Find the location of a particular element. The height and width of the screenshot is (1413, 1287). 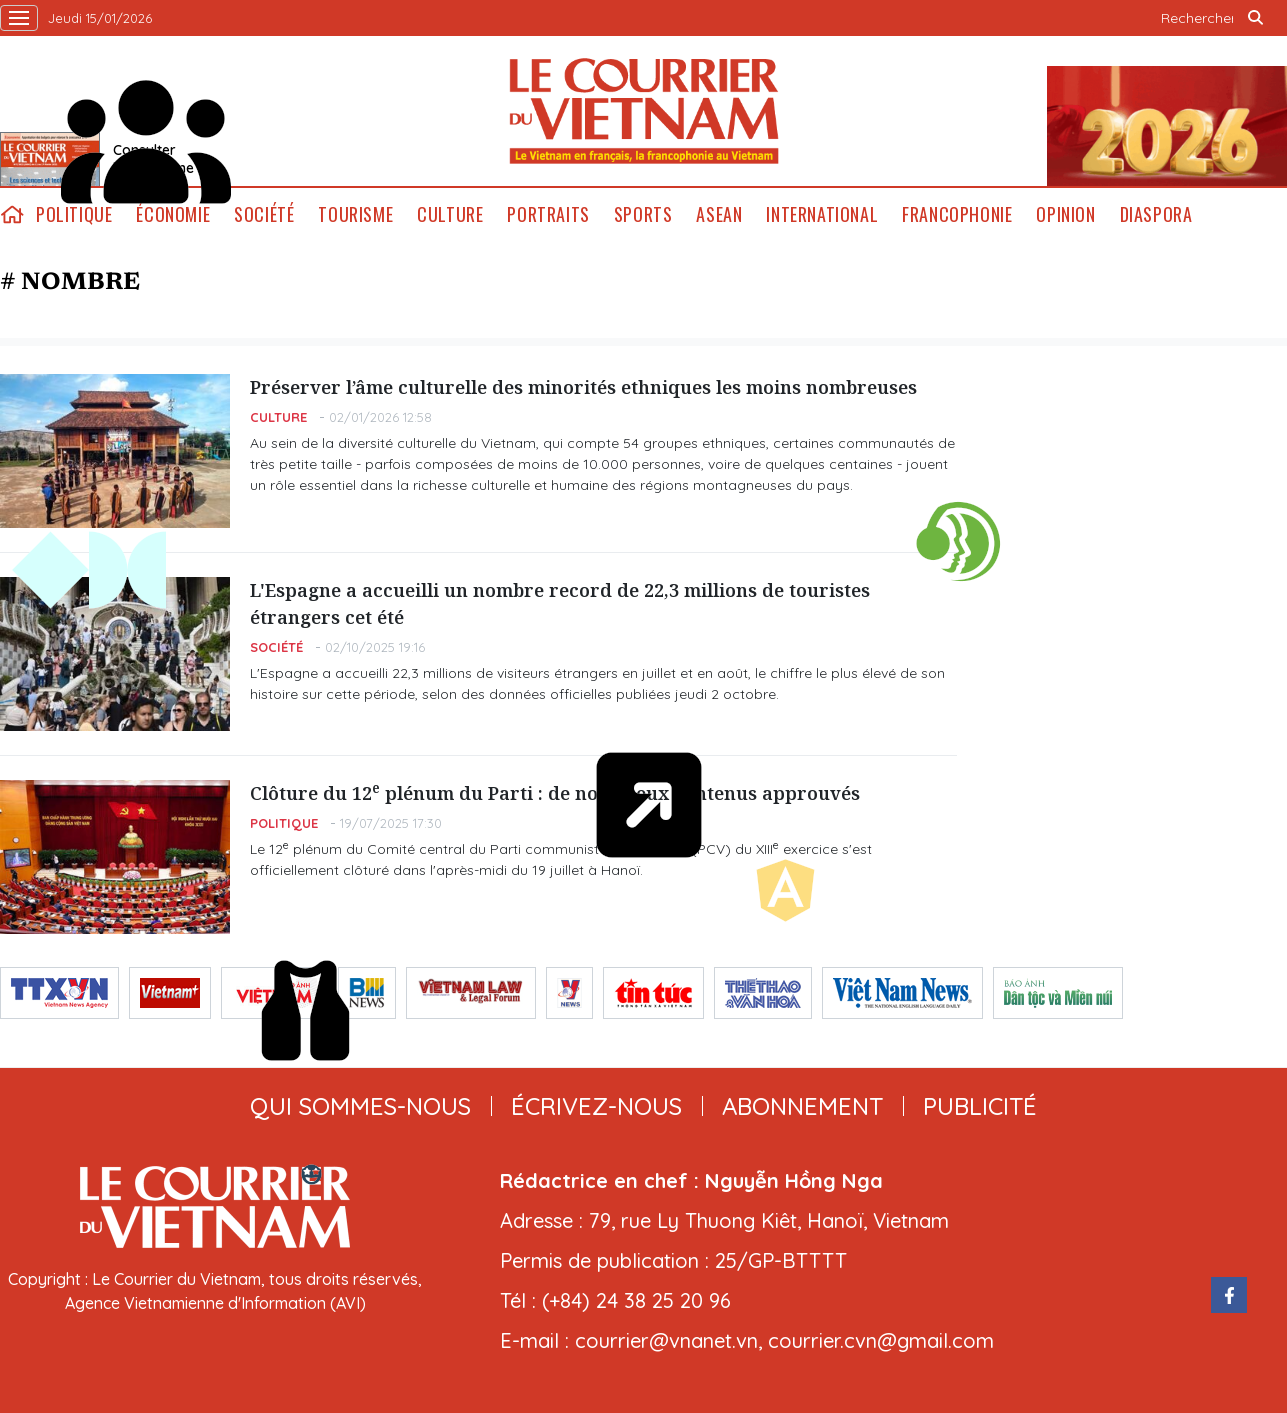

rate something as excellent or 5 stars is located at coordinates (311, 1174).